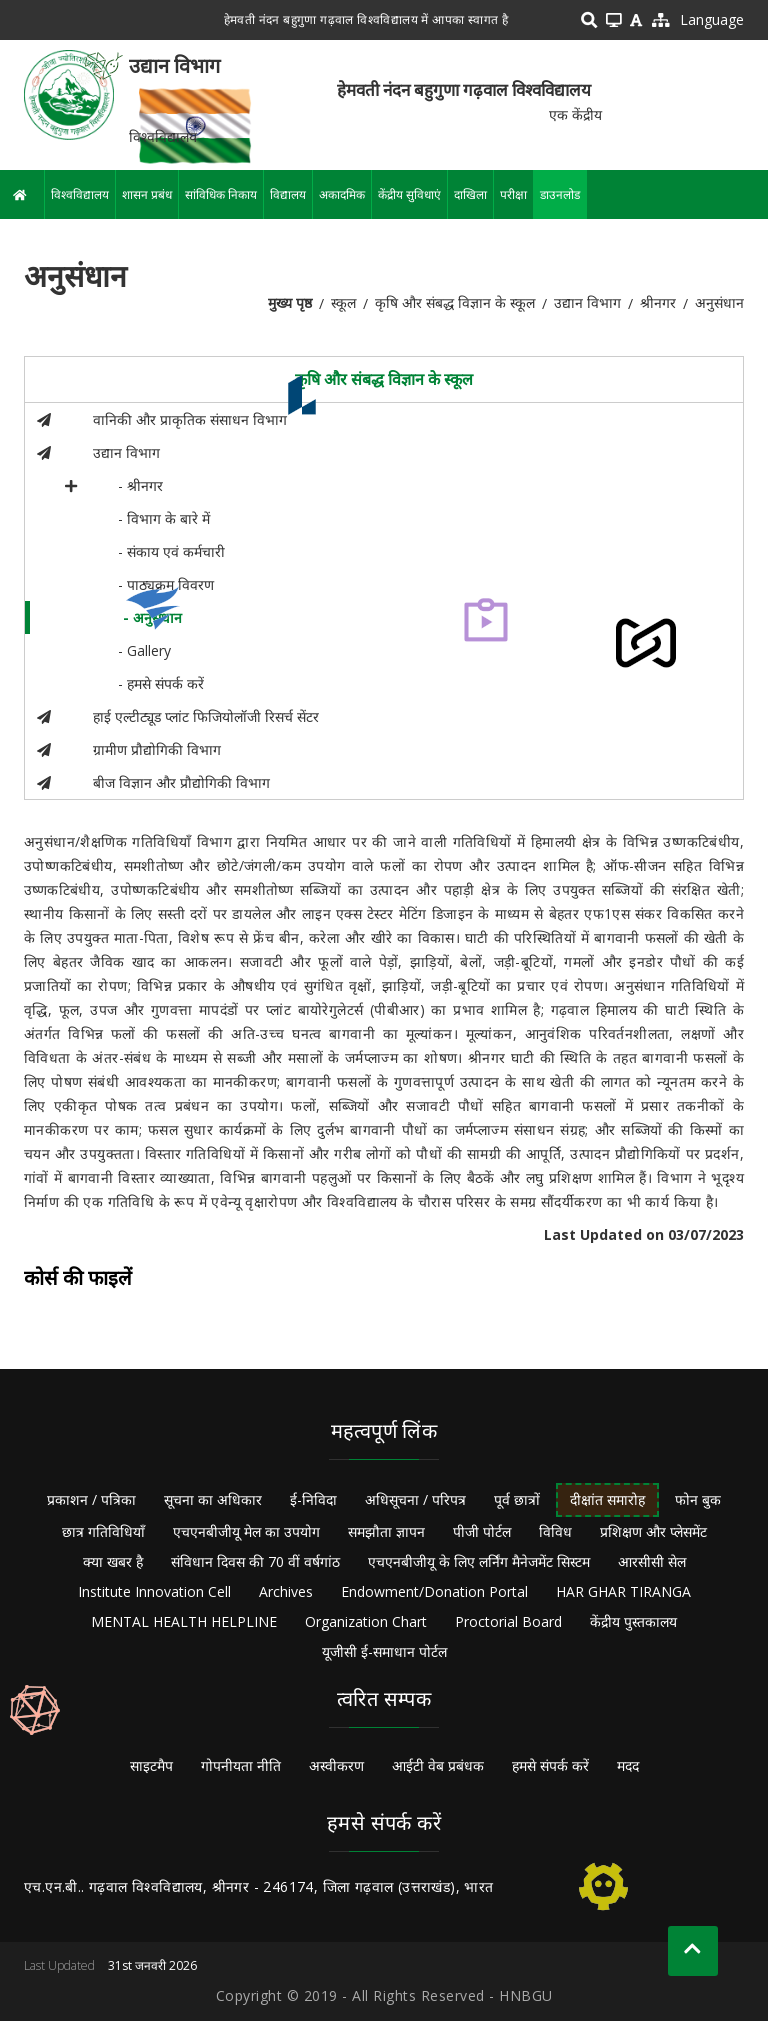 The image size is (768, 2021). I want to click on perforce version control logo, so click(646, 643).